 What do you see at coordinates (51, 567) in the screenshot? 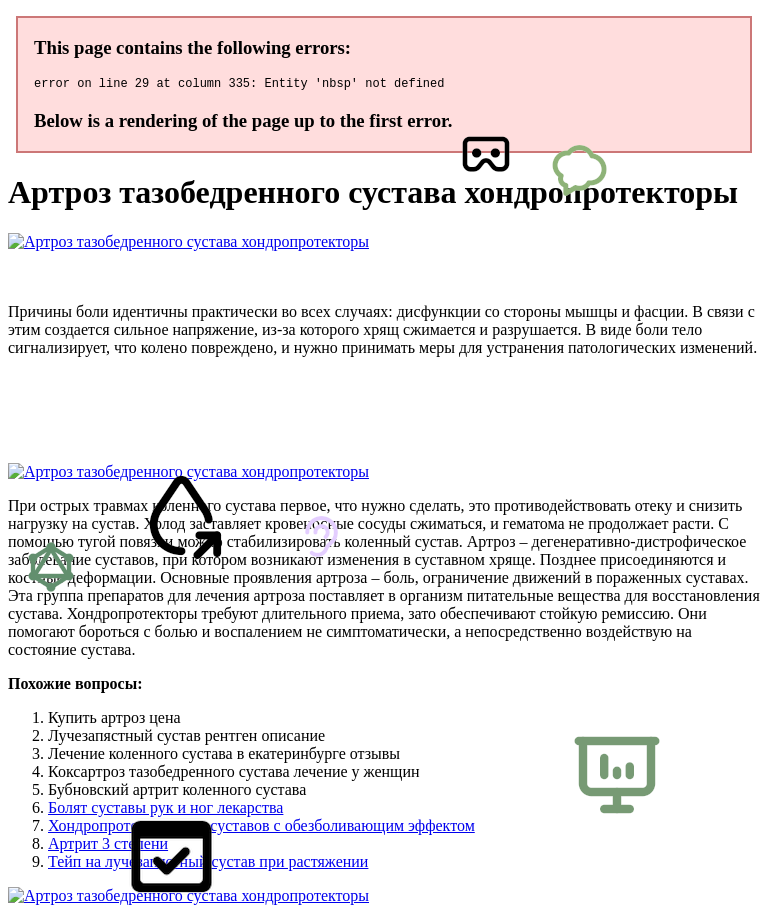
I see `indicates GraphQL API integration` at bounding box center [51, 567].